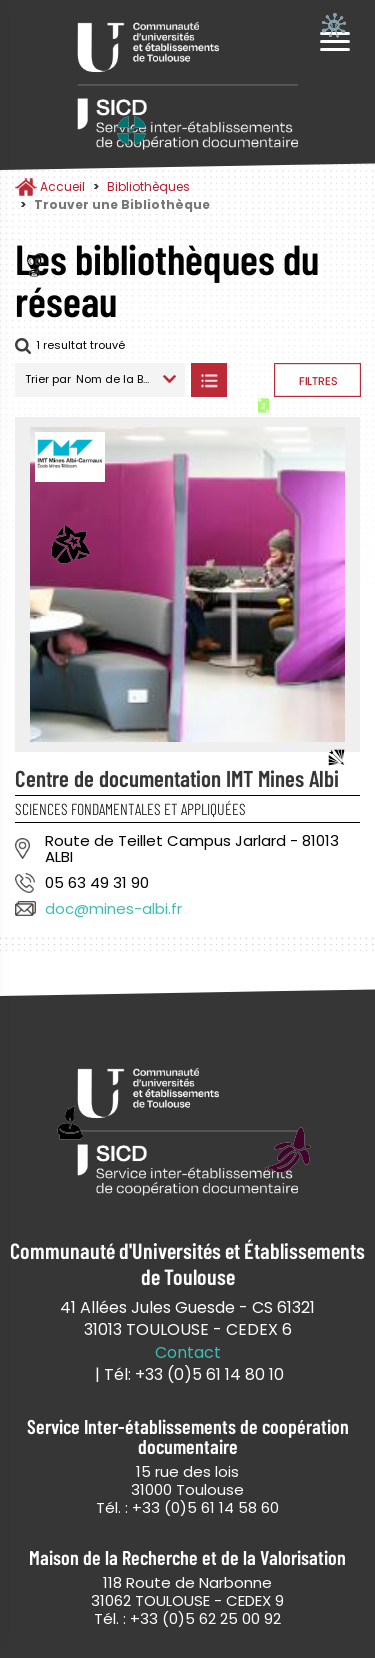  What do you see at coordinates (131, 130) in the screenshot?
I see `target or crosshair indicator` at bounding box center [131, 130].